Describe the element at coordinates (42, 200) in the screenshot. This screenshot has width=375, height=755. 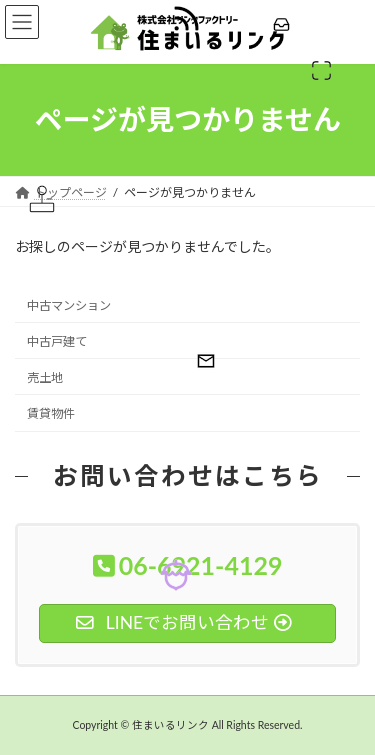
I see `access game controls or gaming features` at that location.